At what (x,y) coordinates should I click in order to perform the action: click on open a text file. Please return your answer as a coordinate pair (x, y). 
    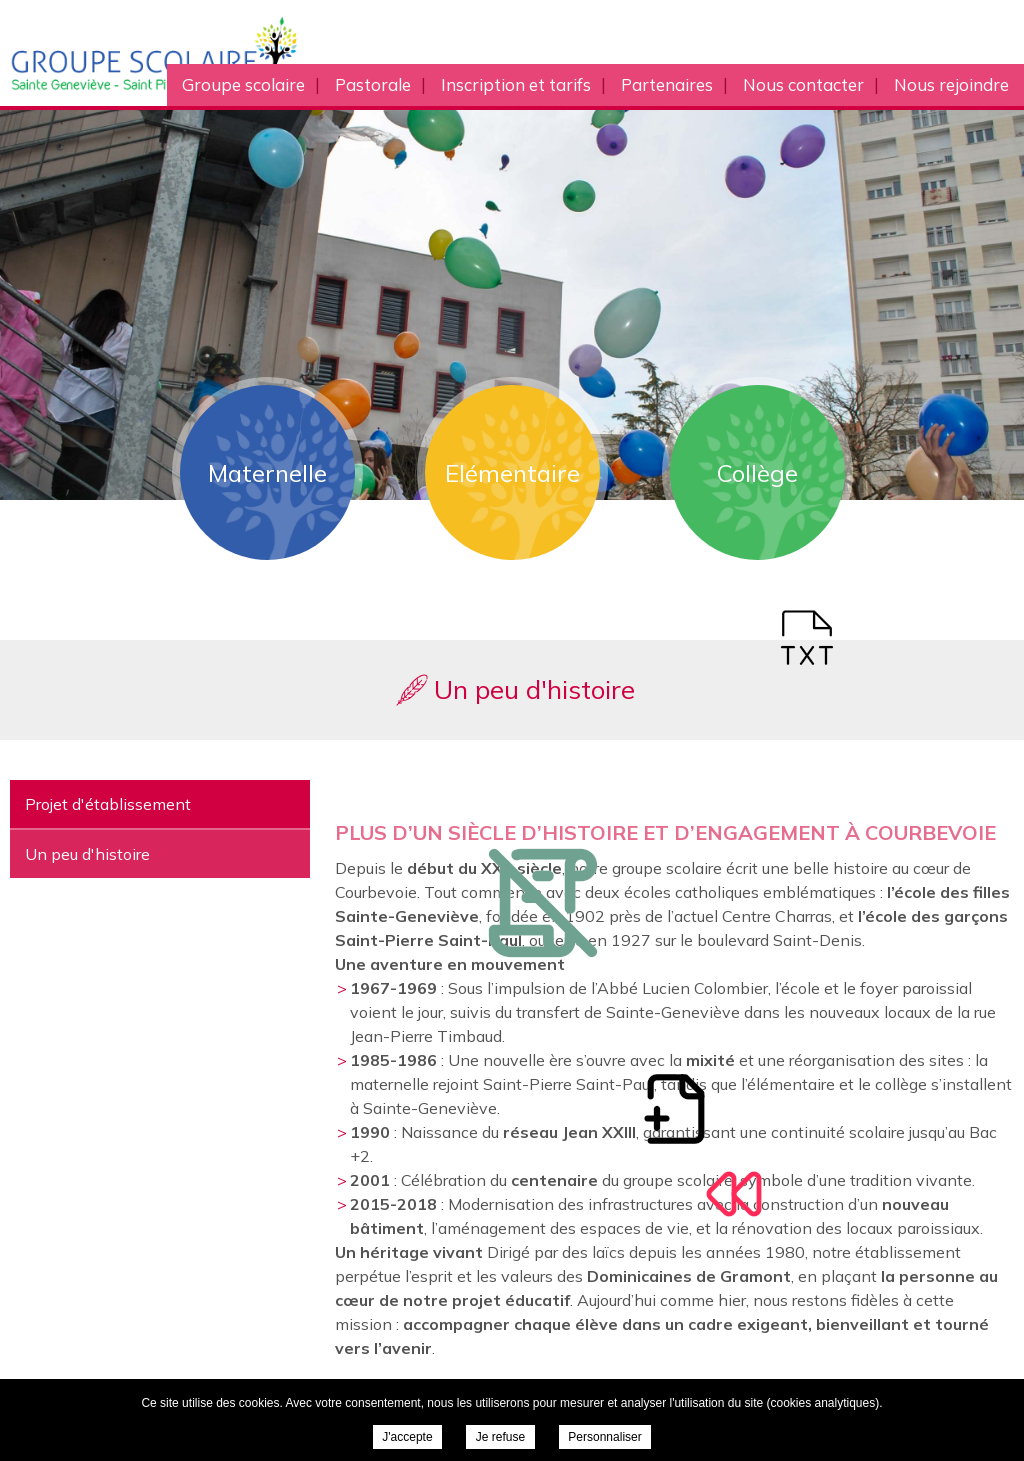
    Looking at the image, I should click on (807, 640).